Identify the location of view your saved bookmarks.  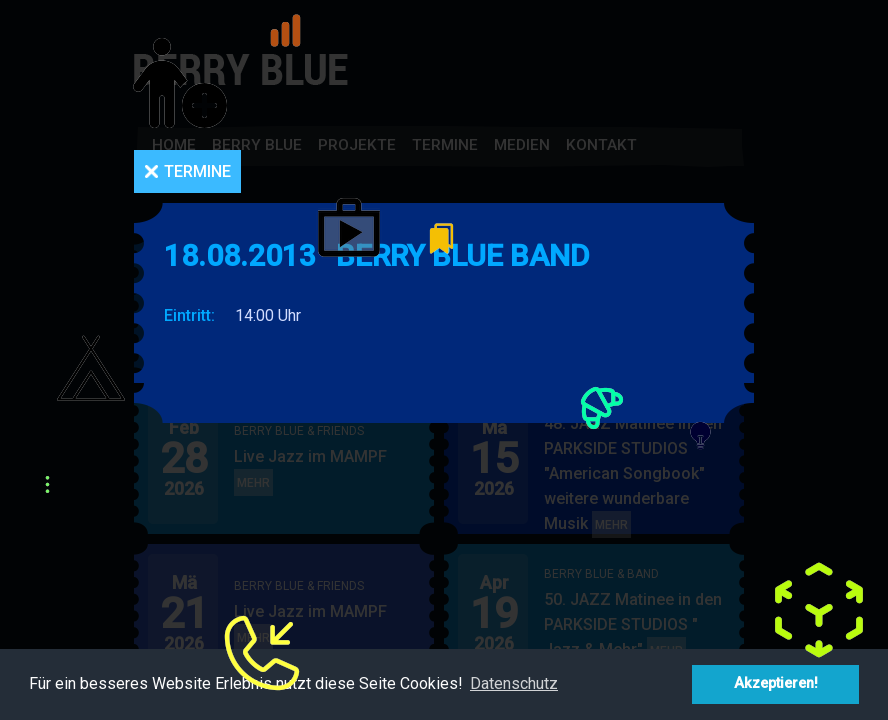
(441, 238).